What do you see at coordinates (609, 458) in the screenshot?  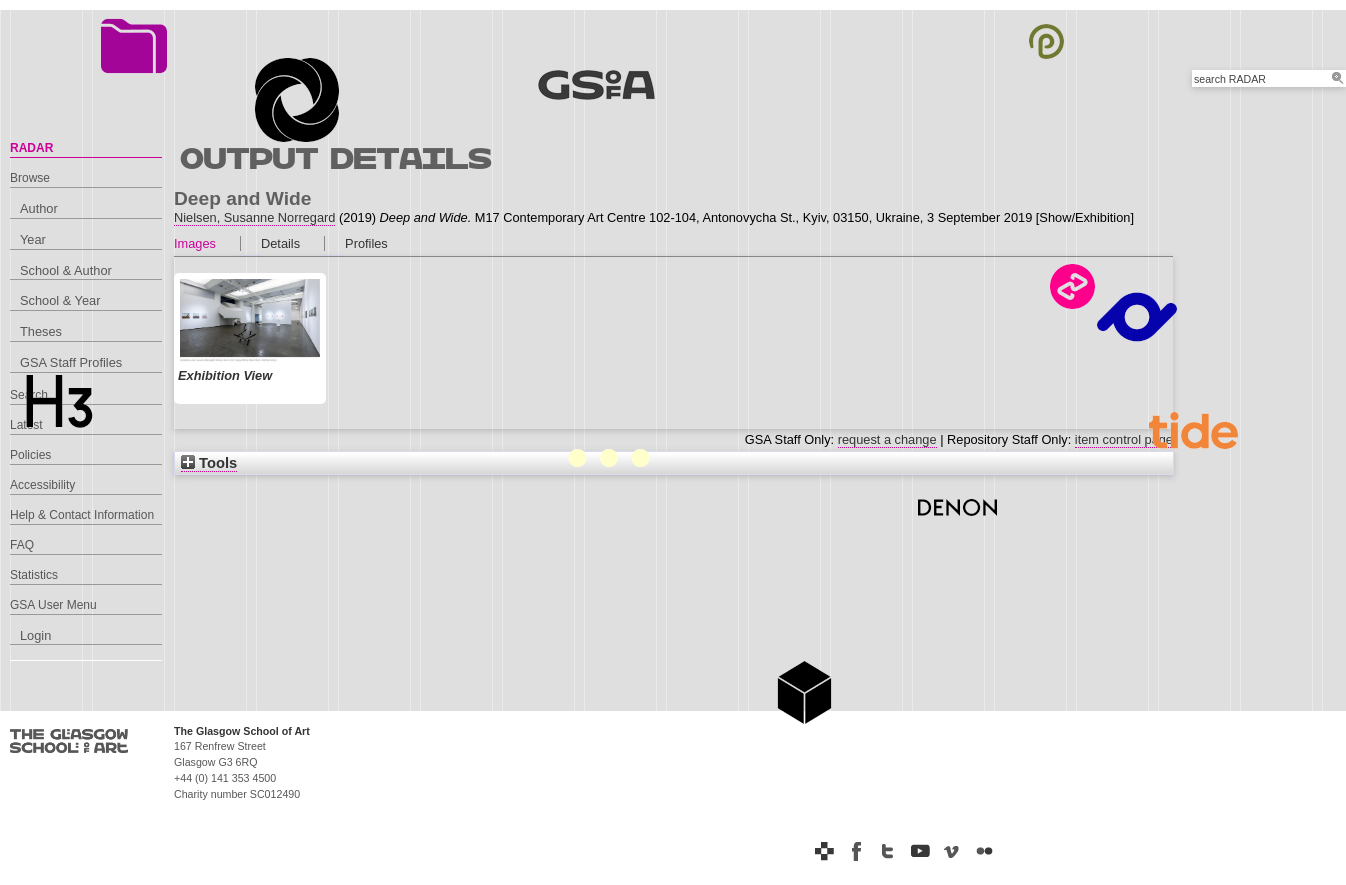 I see `access more options or actions` at bounding box center [609, 458].